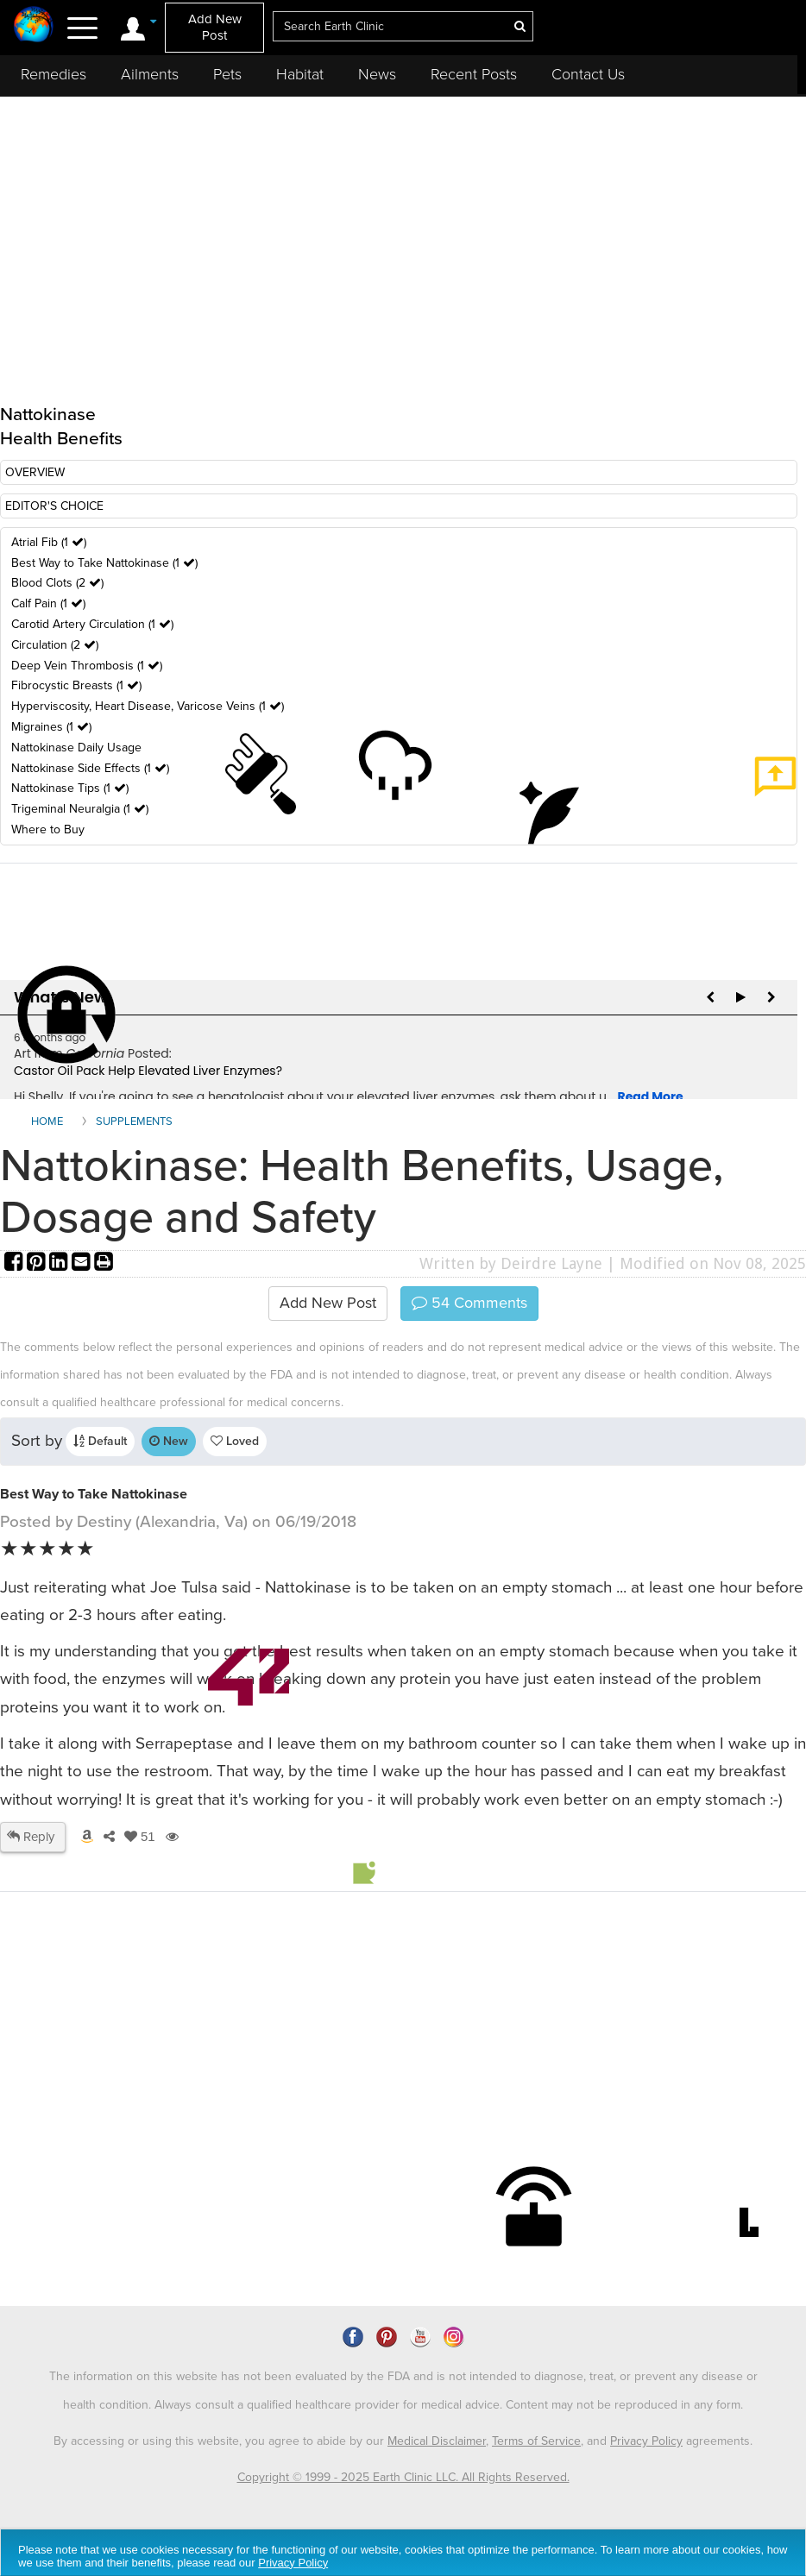 The width and height of the screenshot is (806, 2576). I want to click on visit the Lospec website, so click(749, 2222).